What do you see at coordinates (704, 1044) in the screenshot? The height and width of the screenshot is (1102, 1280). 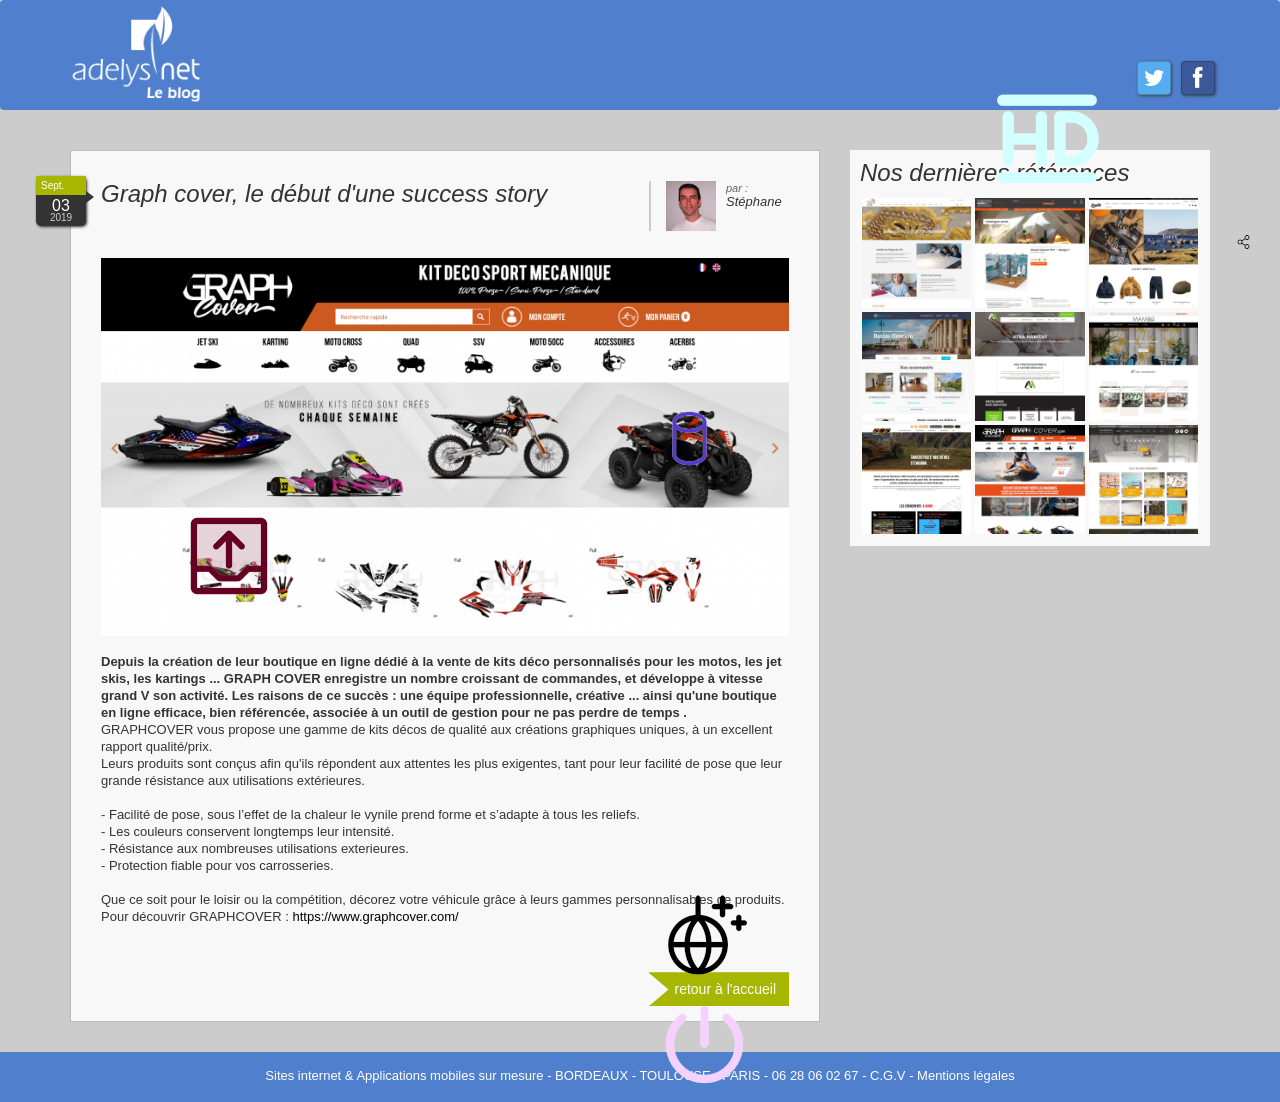 I see `turn off or shut down the device` at bounding box center [704, 1044].